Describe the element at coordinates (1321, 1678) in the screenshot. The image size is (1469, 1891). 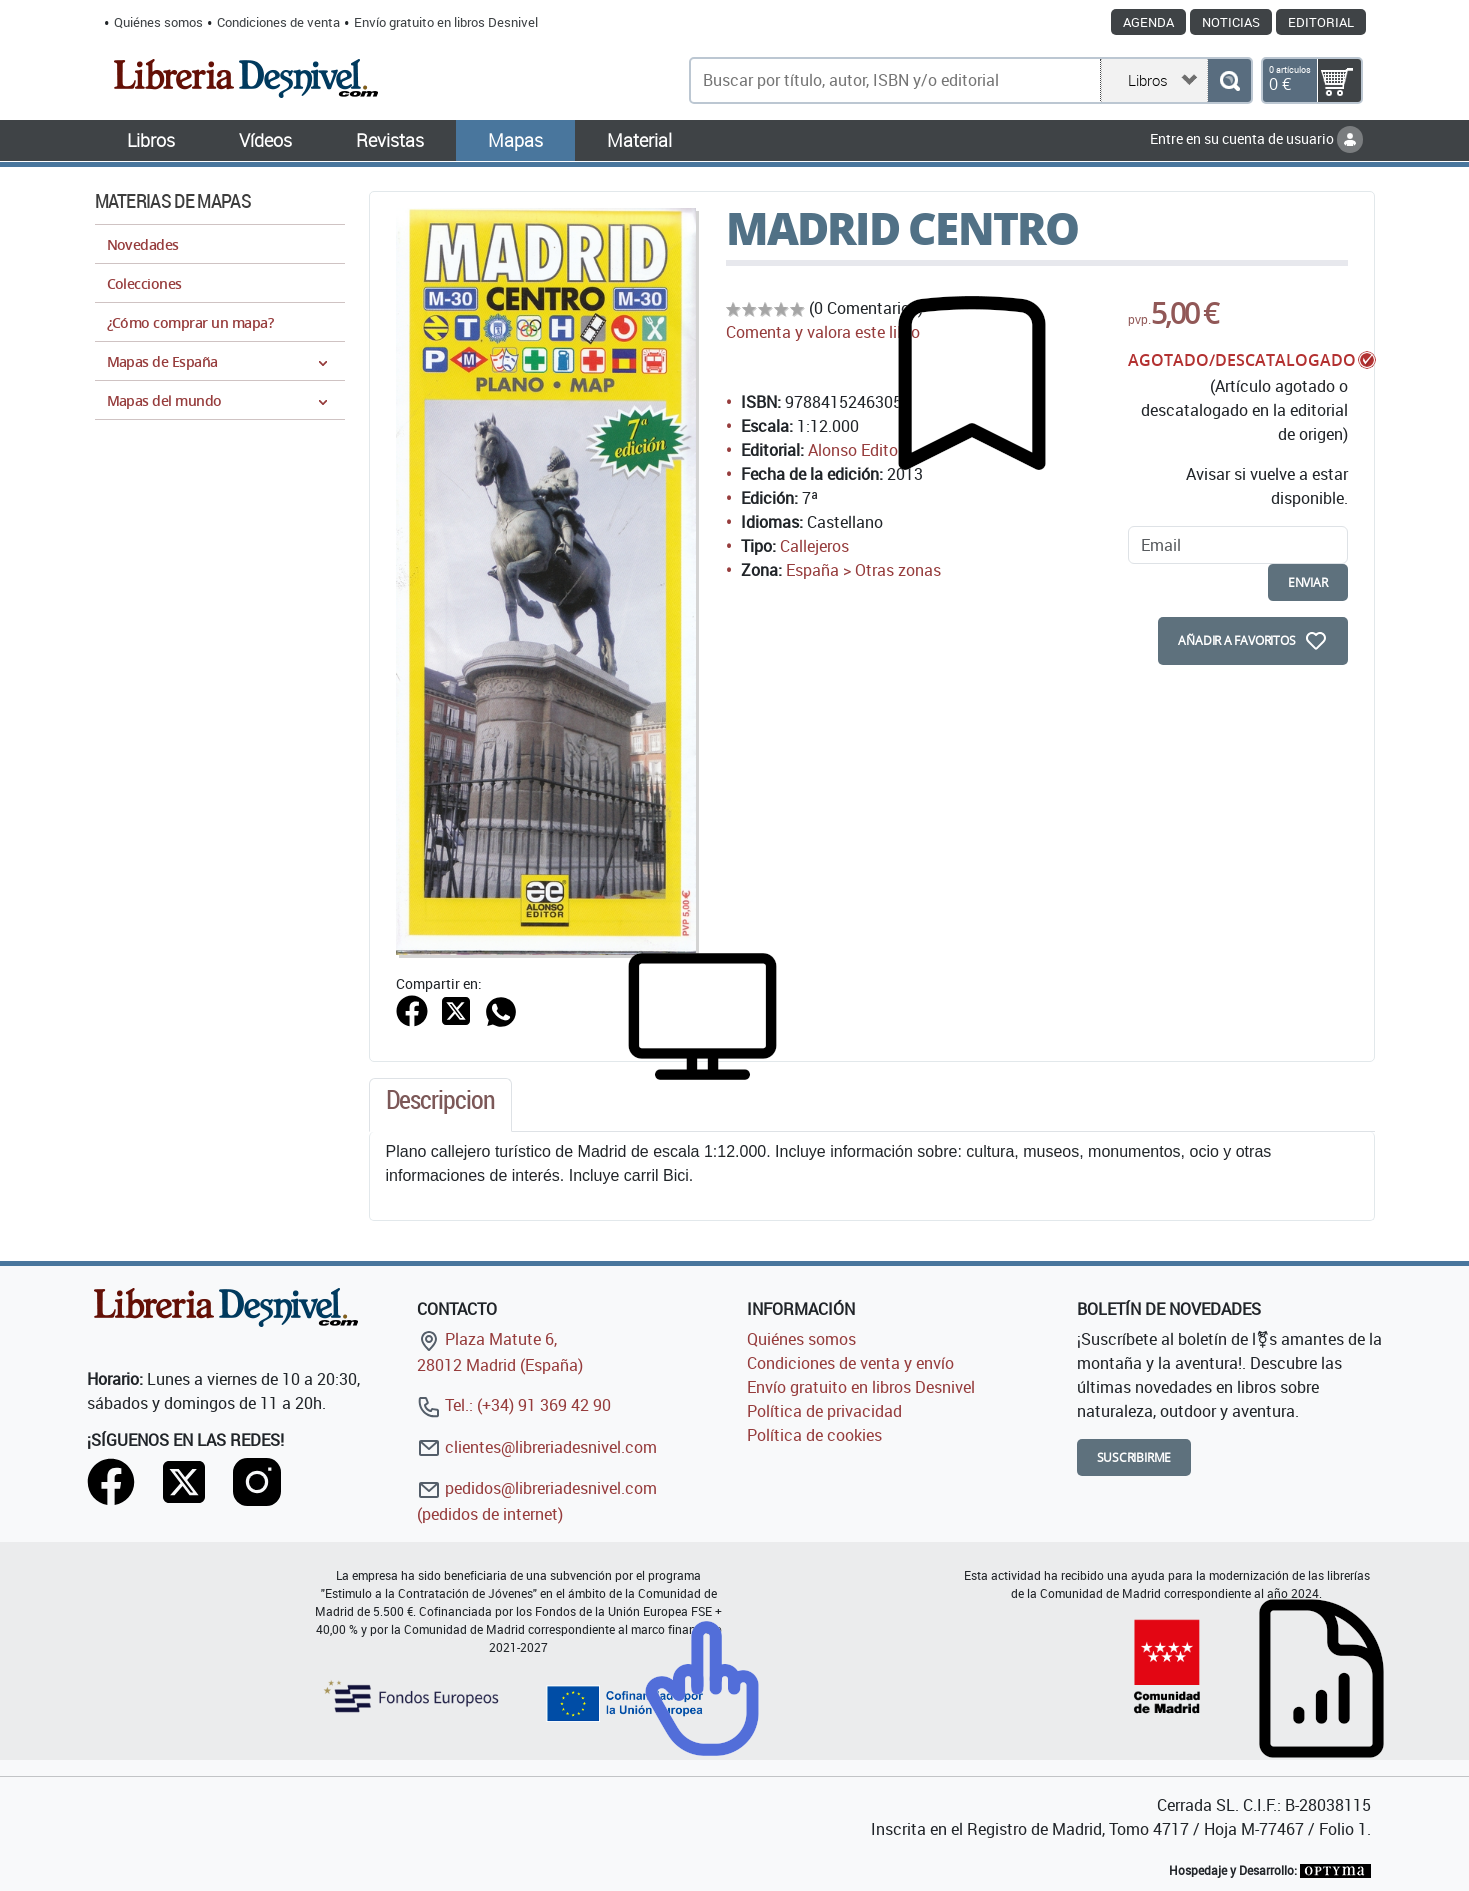
I see `view document analytics or statistics` at that location.